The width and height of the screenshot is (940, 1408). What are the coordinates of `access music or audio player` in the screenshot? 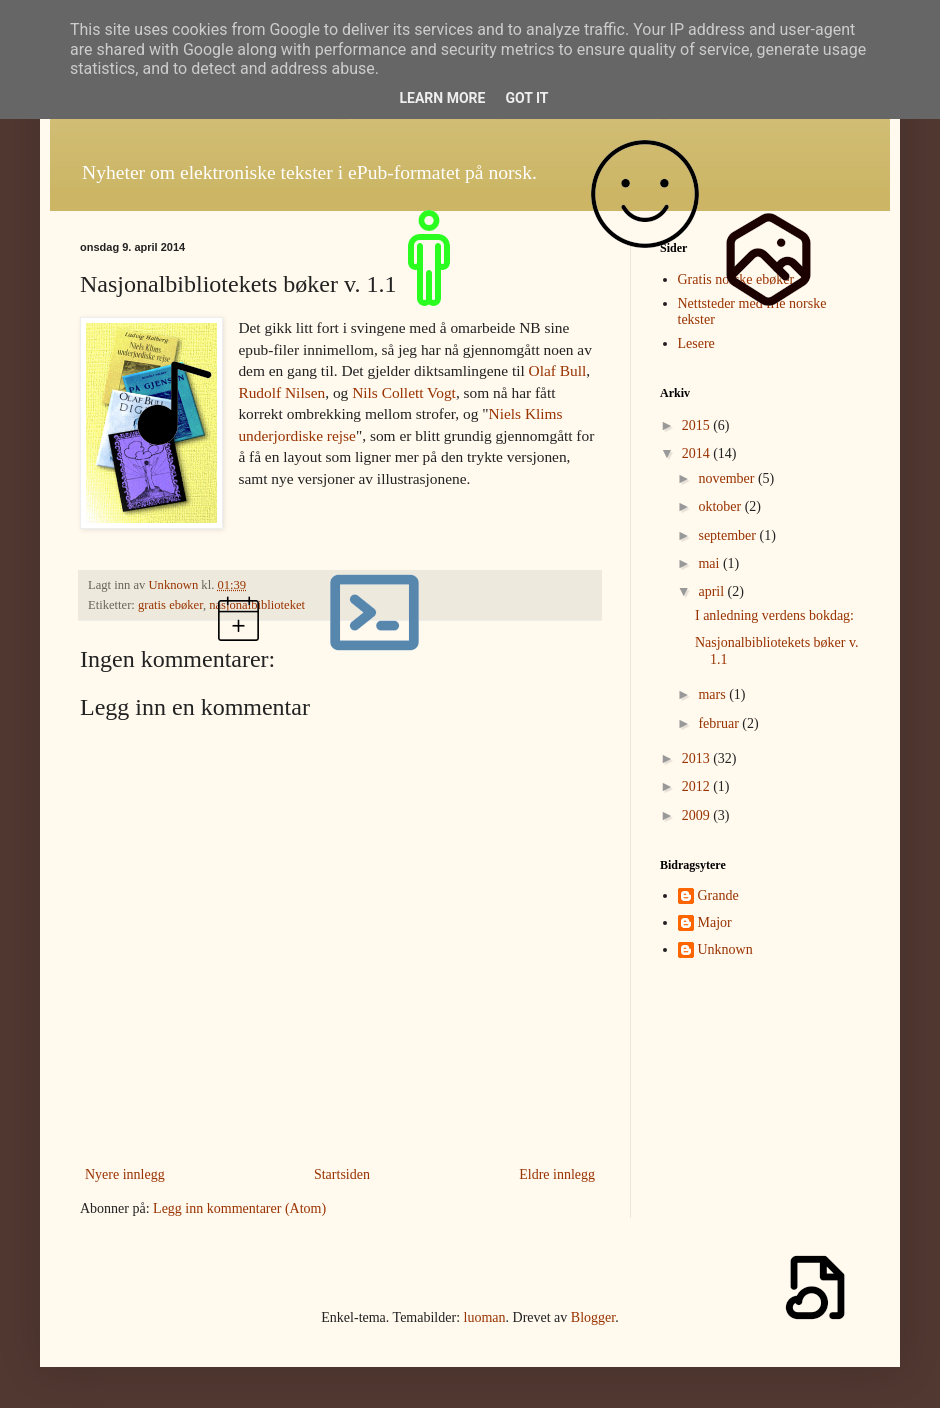 It's located at (174, 401).